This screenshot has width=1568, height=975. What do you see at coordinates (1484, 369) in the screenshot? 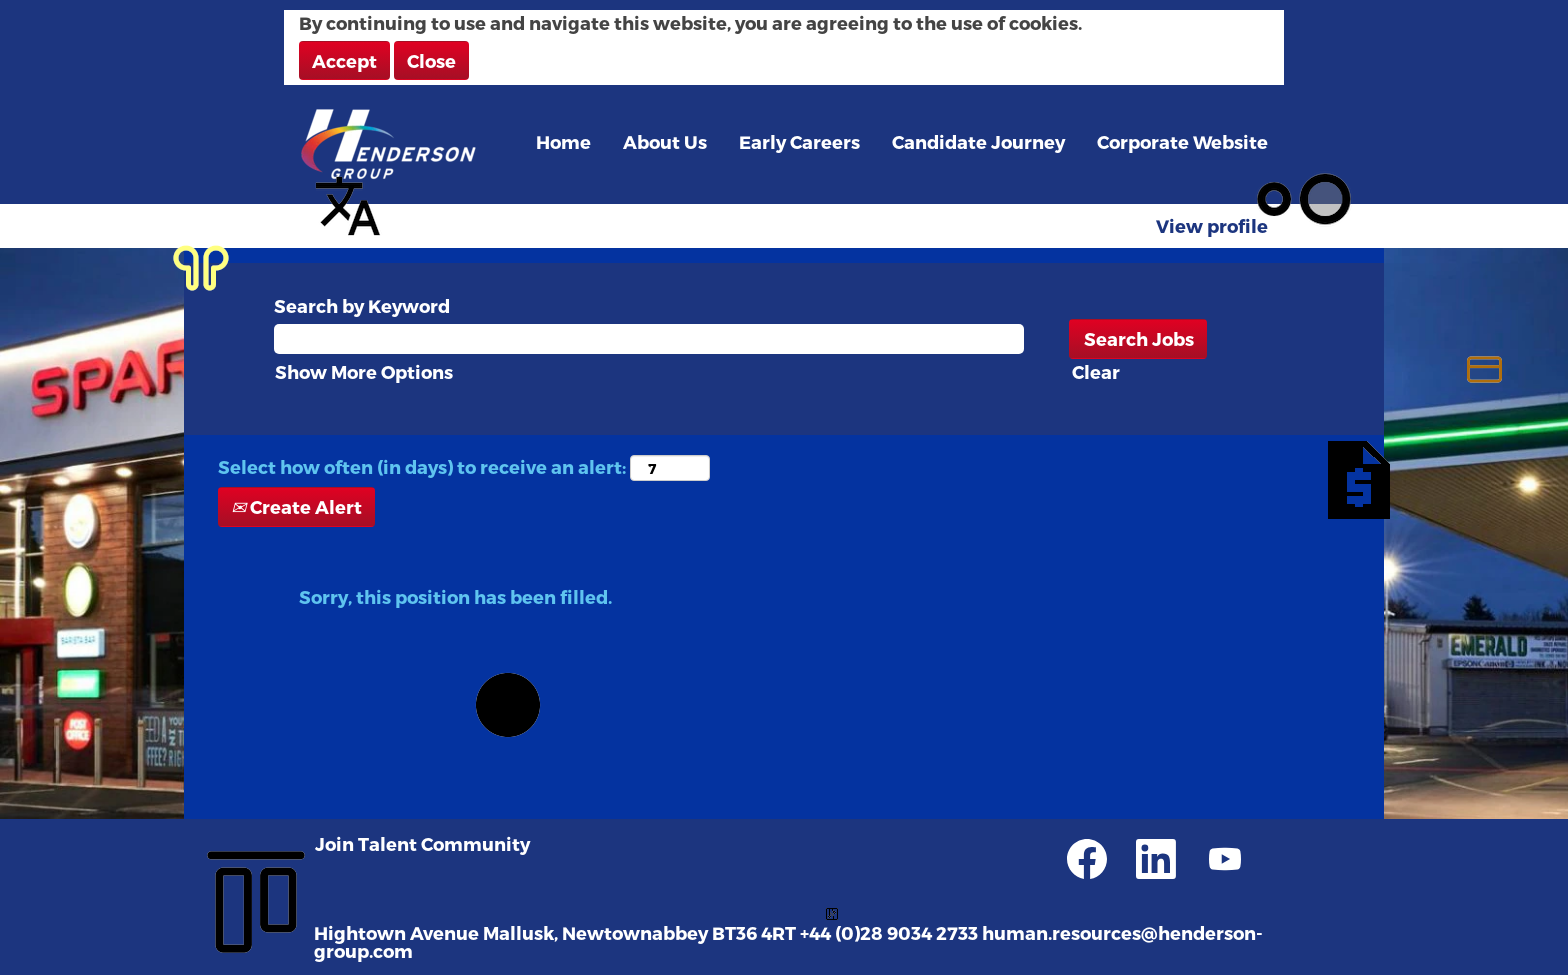
I see `manage payment methods` at bounding box center [1484, 369].